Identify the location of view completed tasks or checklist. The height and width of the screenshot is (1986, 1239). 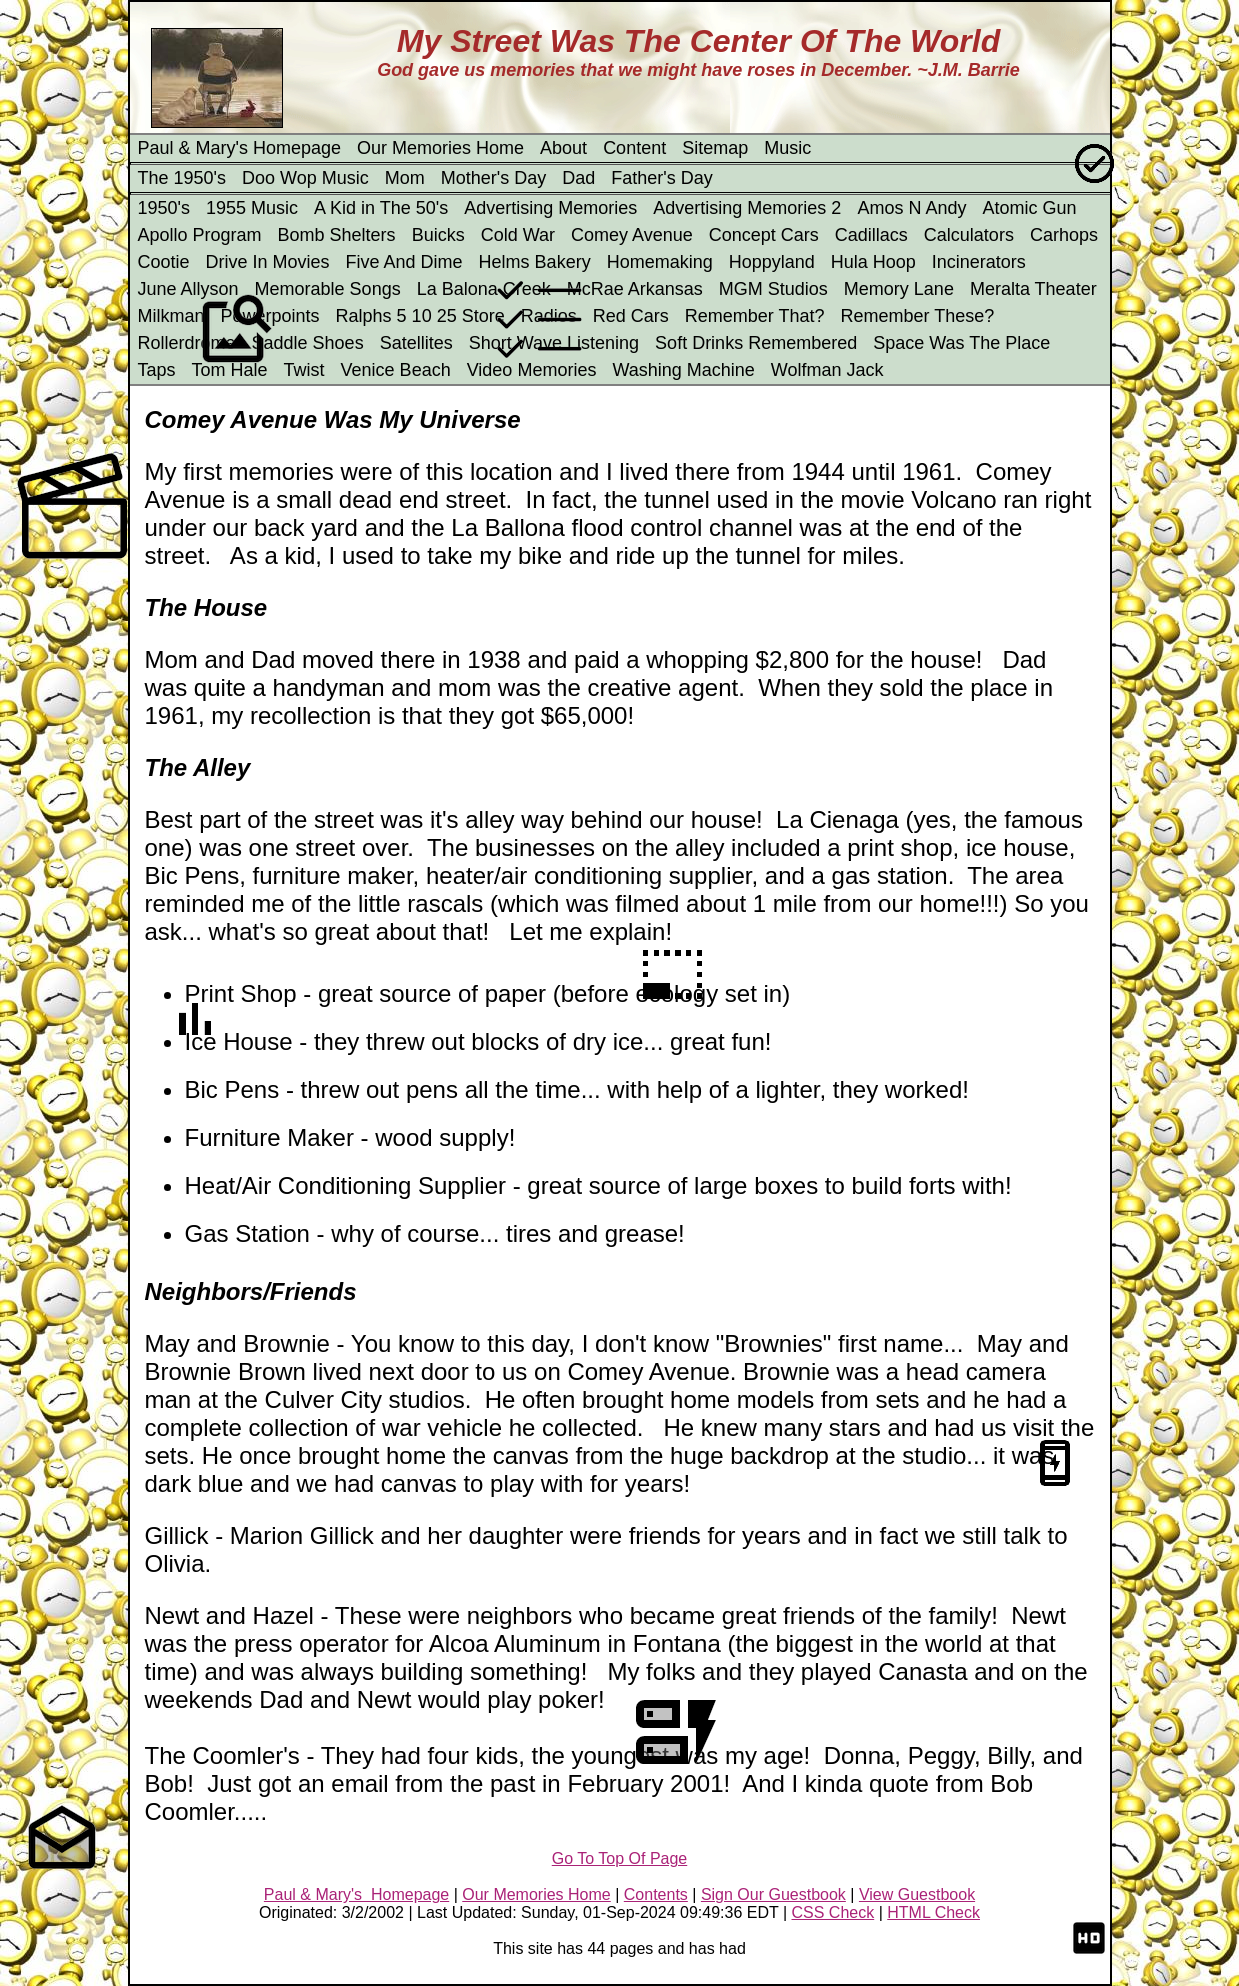
(539, 319).